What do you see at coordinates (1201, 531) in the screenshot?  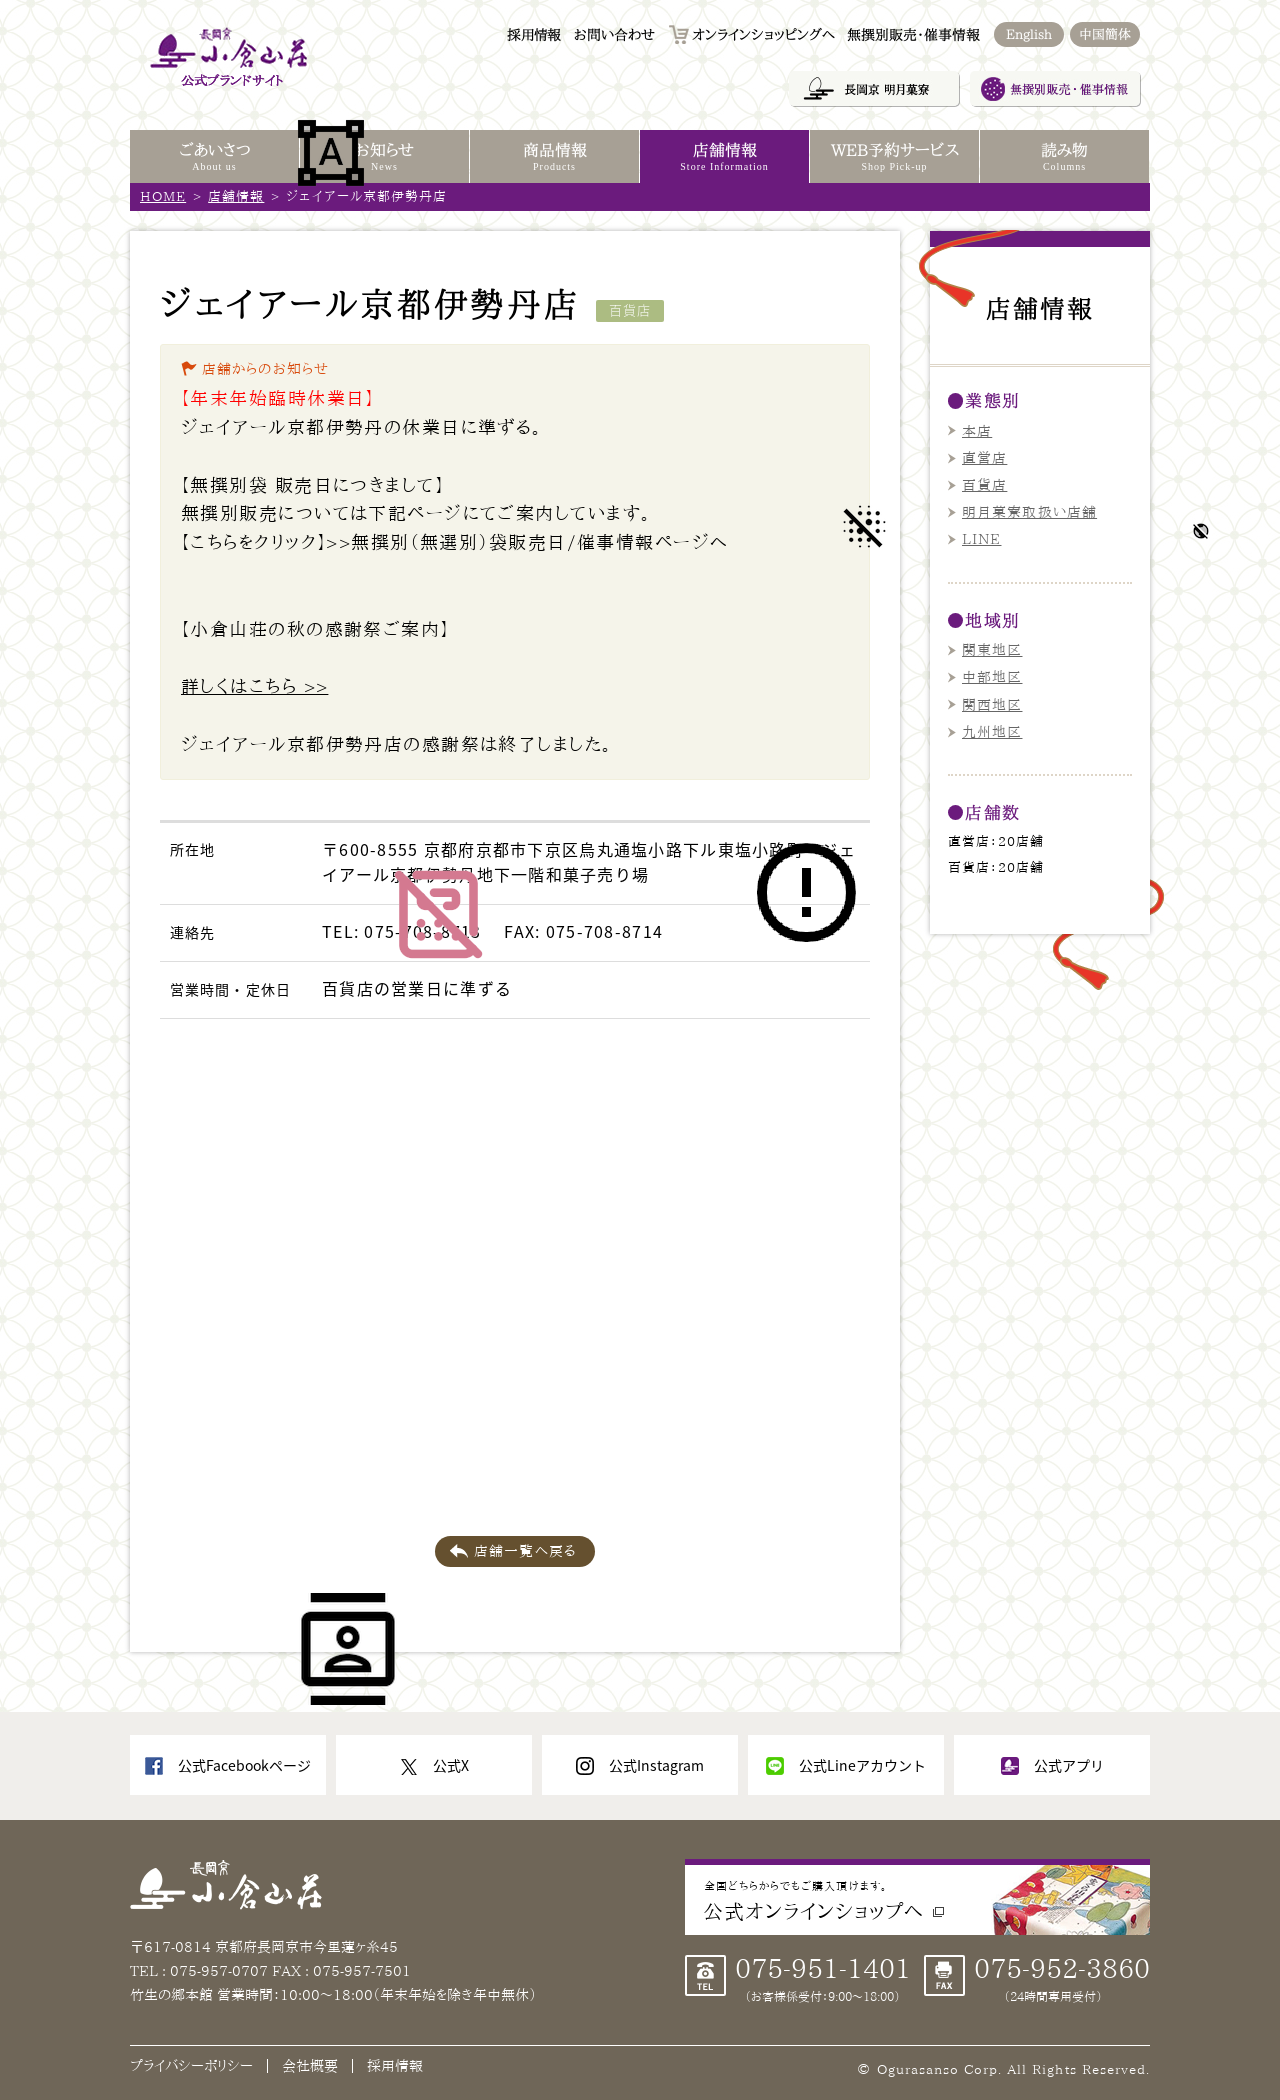 I see `disable public visibility` at bounding box center [1201, 531].